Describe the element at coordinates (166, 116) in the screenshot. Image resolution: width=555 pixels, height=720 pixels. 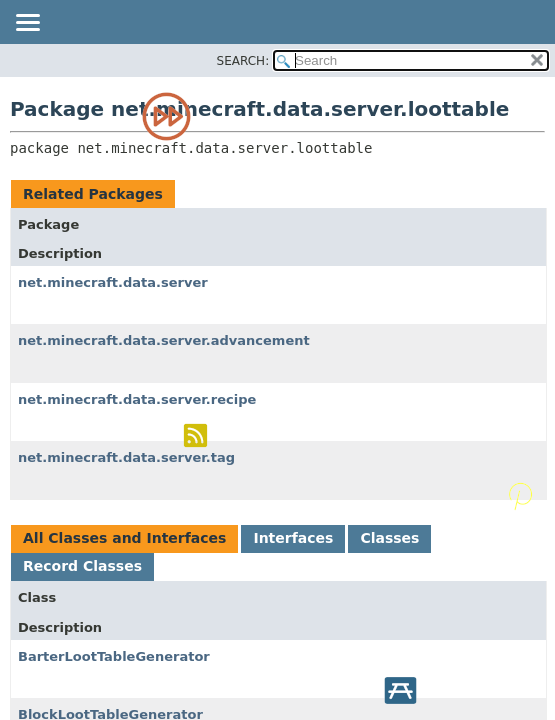
I see `skip forward in media playback` at that location.